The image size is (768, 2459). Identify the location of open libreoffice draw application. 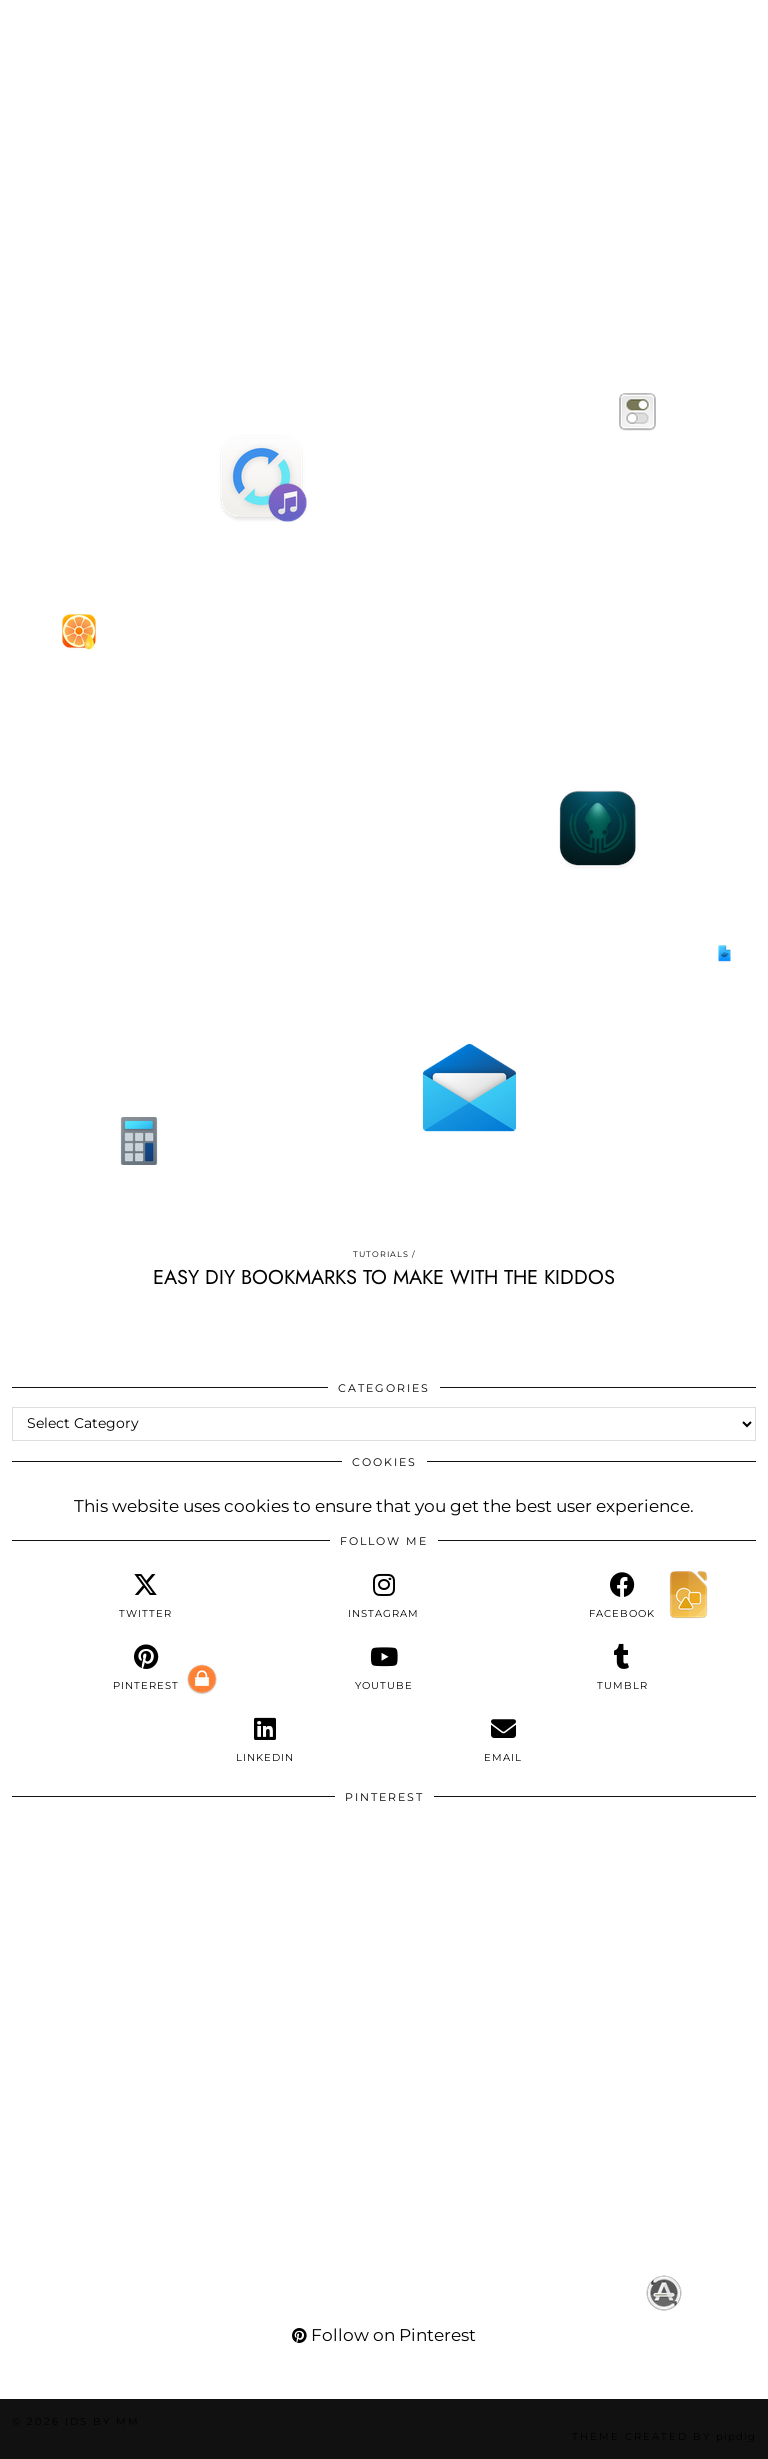
(688, 1594).